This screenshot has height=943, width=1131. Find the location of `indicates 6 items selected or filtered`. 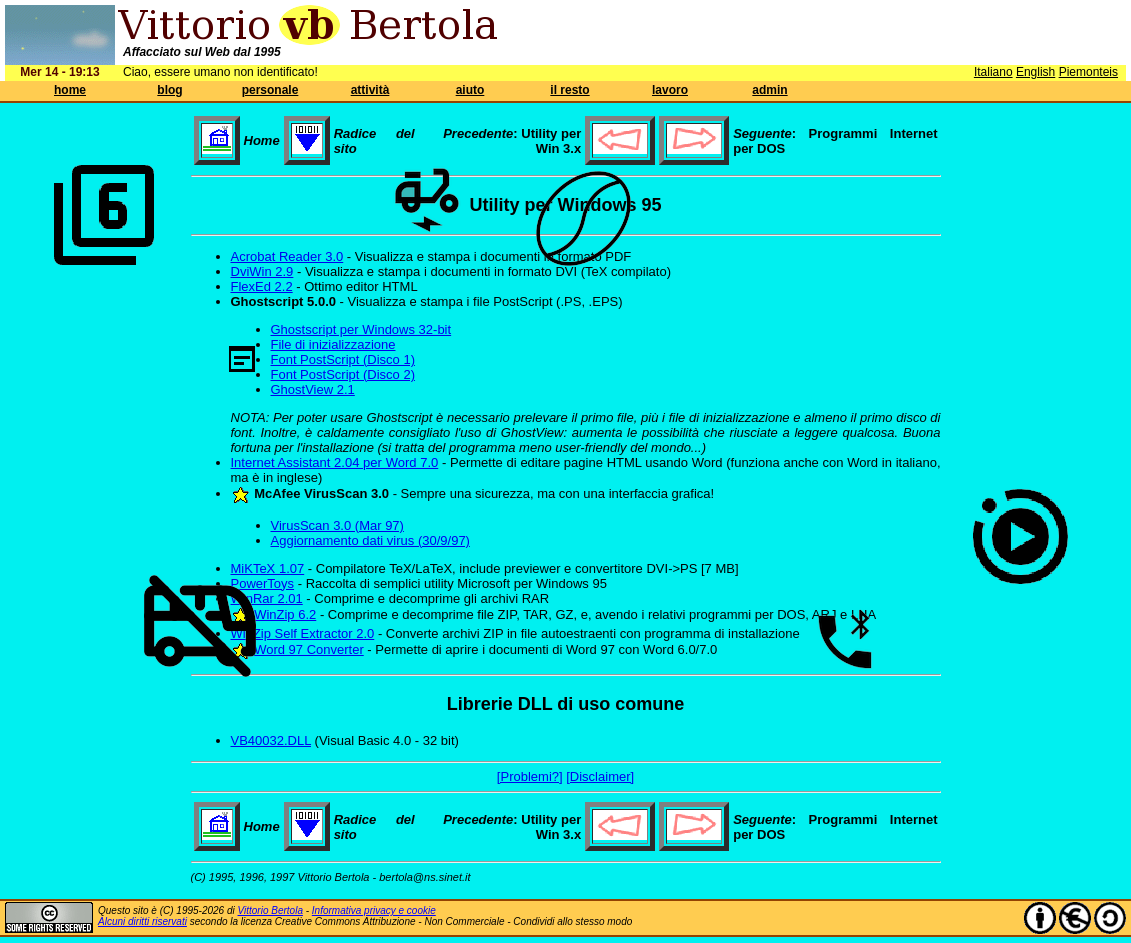

indicates 6 items selected or filtered is located at coordinates (104, 215).